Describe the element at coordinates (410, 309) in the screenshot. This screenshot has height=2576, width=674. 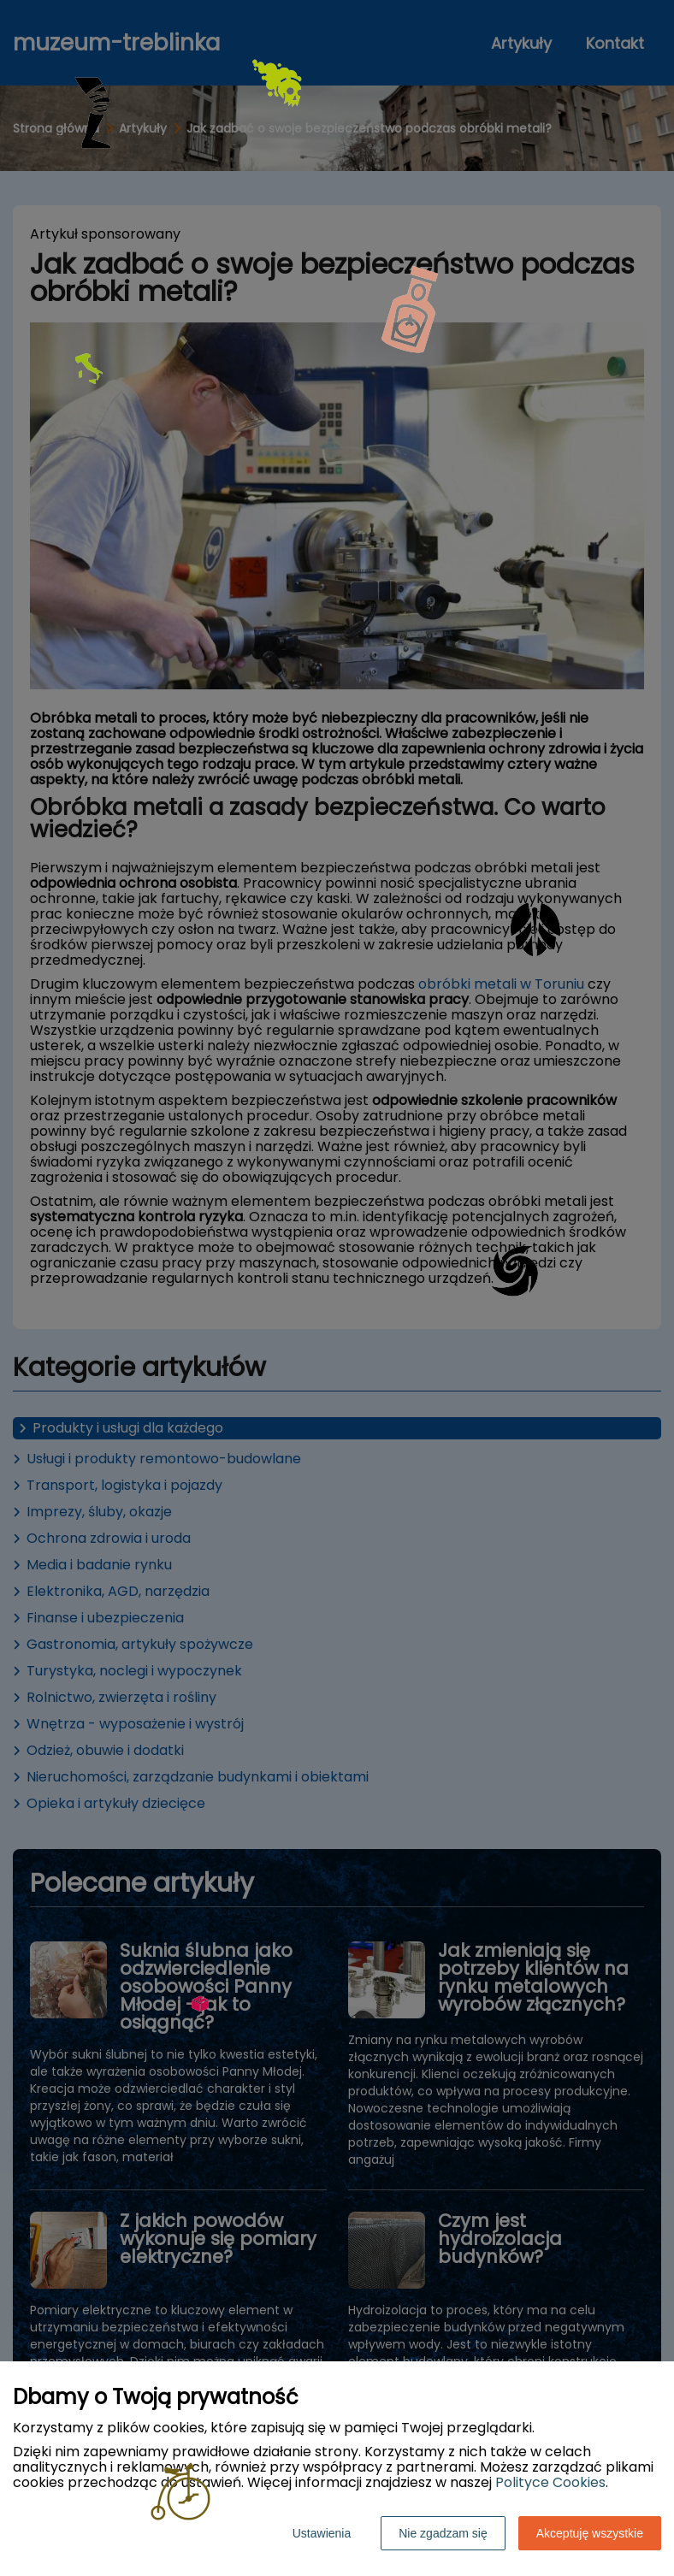
I see `select ketchup as a condiment option` at that location.